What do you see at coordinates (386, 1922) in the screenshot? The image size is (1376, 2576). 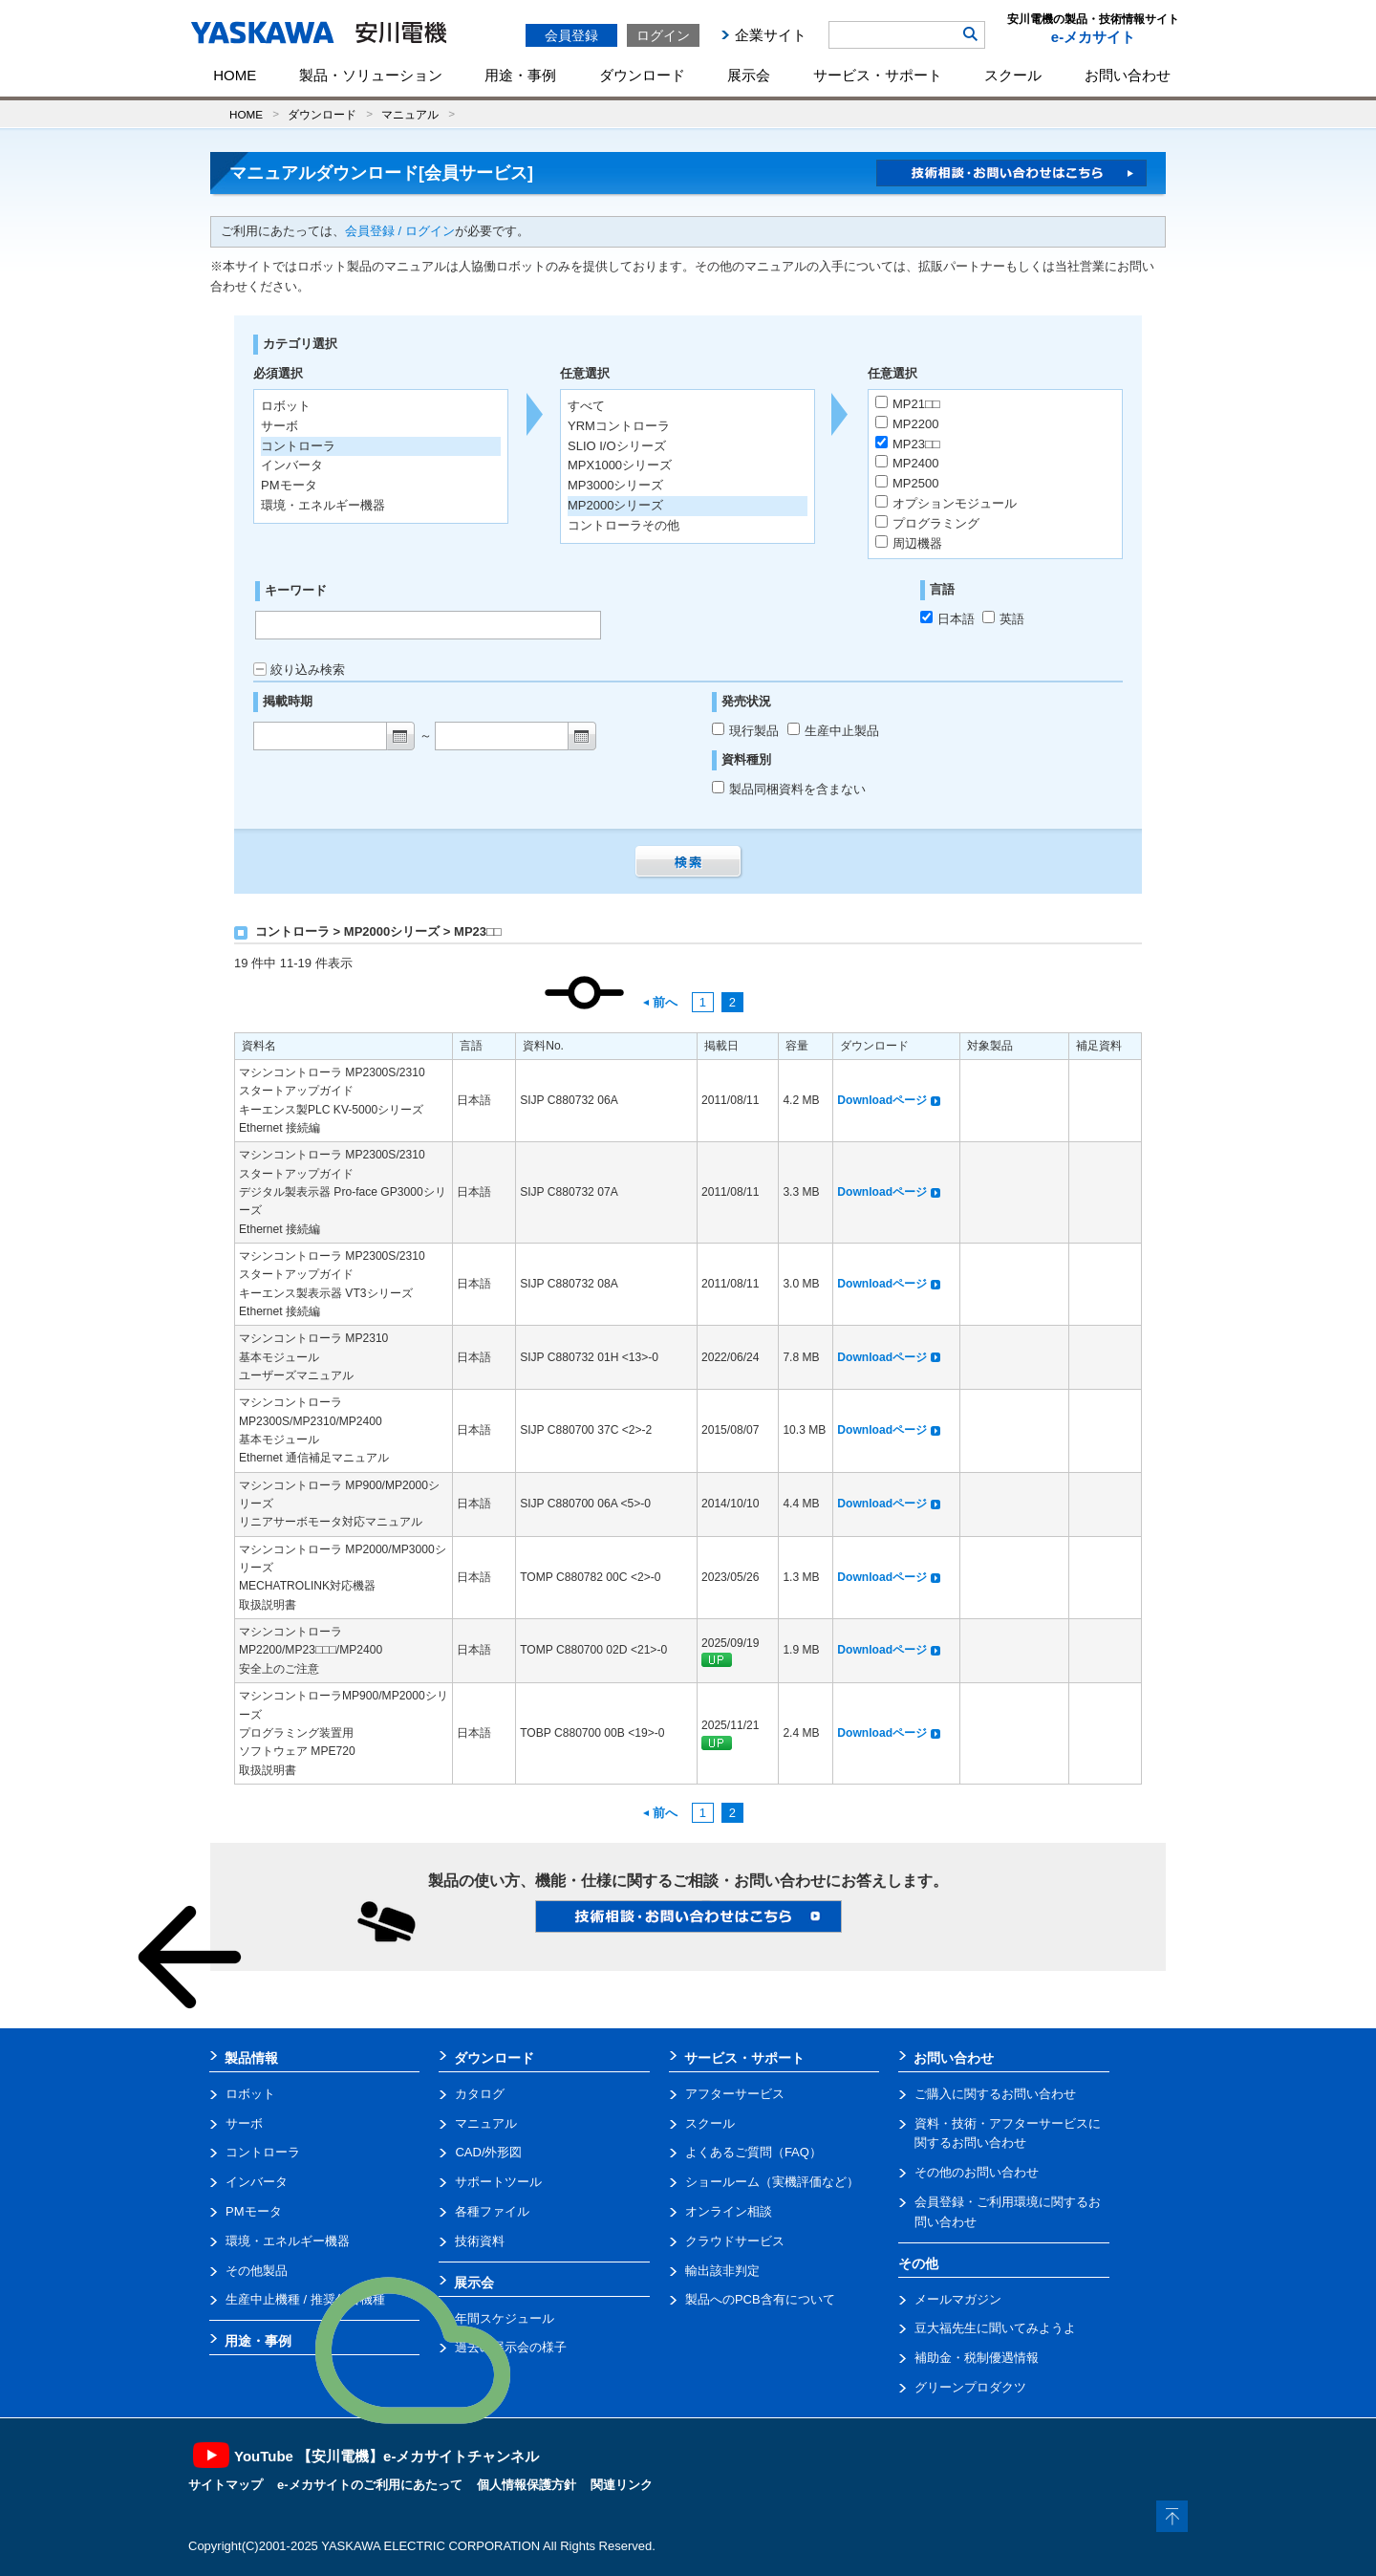 I see `indicates a lie-flat or angled seat option on a flight` at bounding box center [386, 1922].